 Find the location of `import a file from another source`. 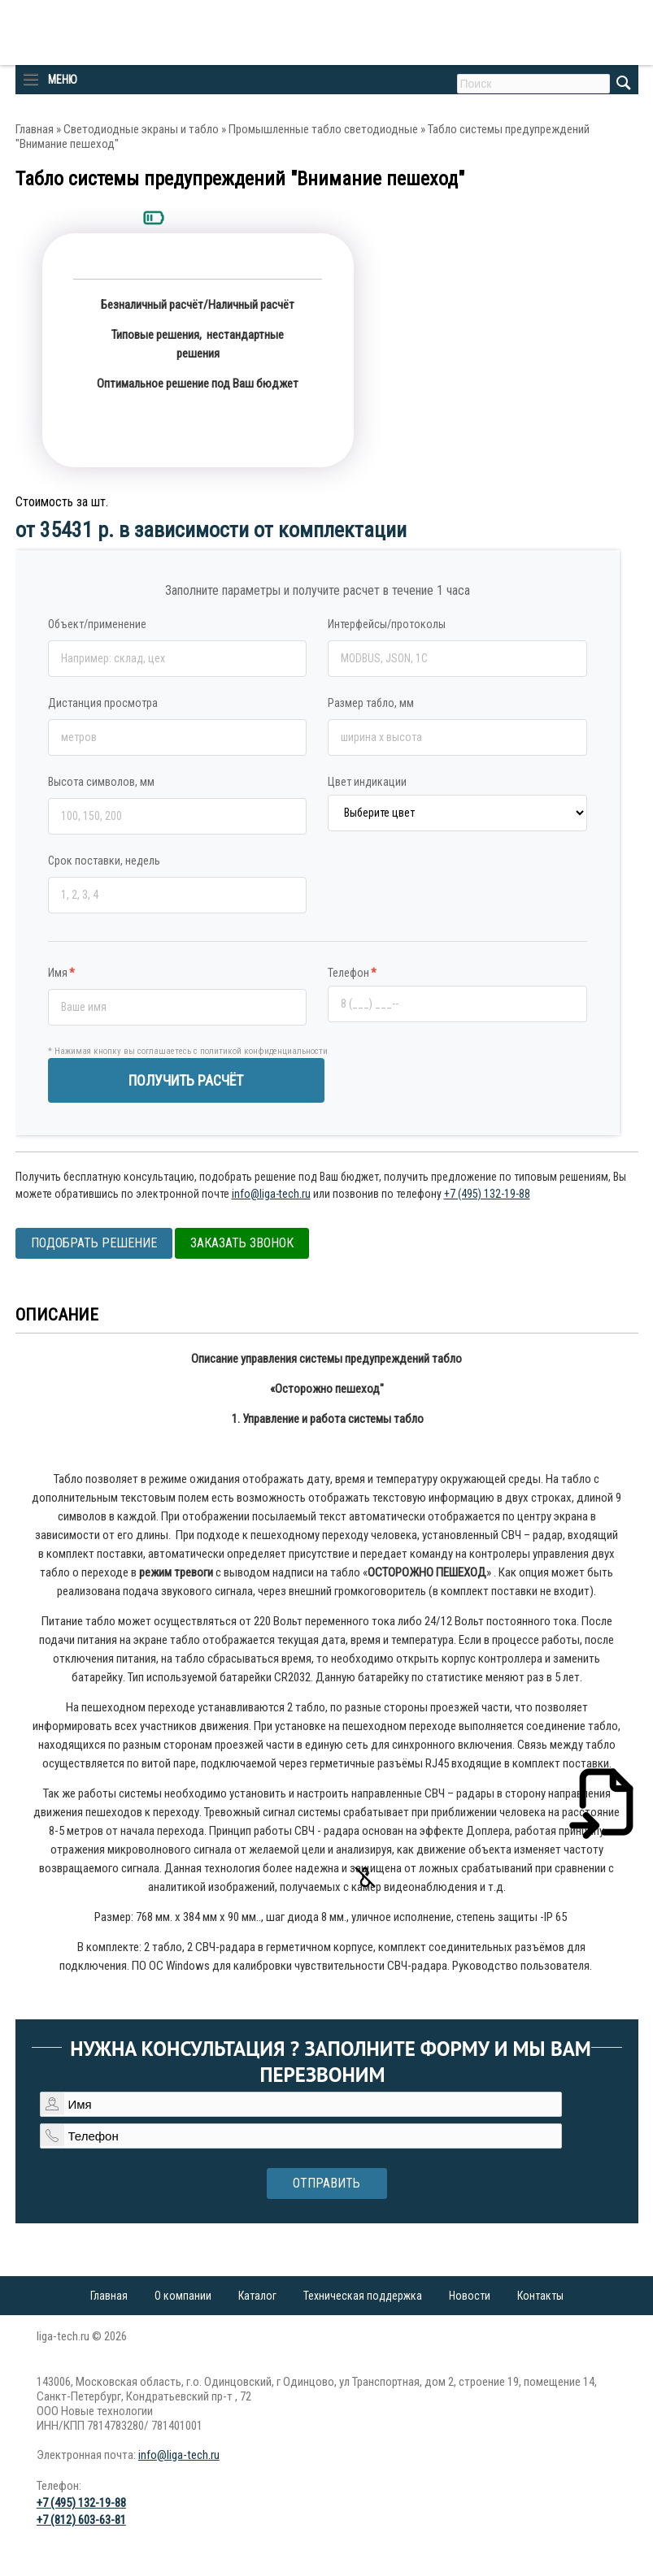

import a file from another source is located at coordinates (606, 1802).